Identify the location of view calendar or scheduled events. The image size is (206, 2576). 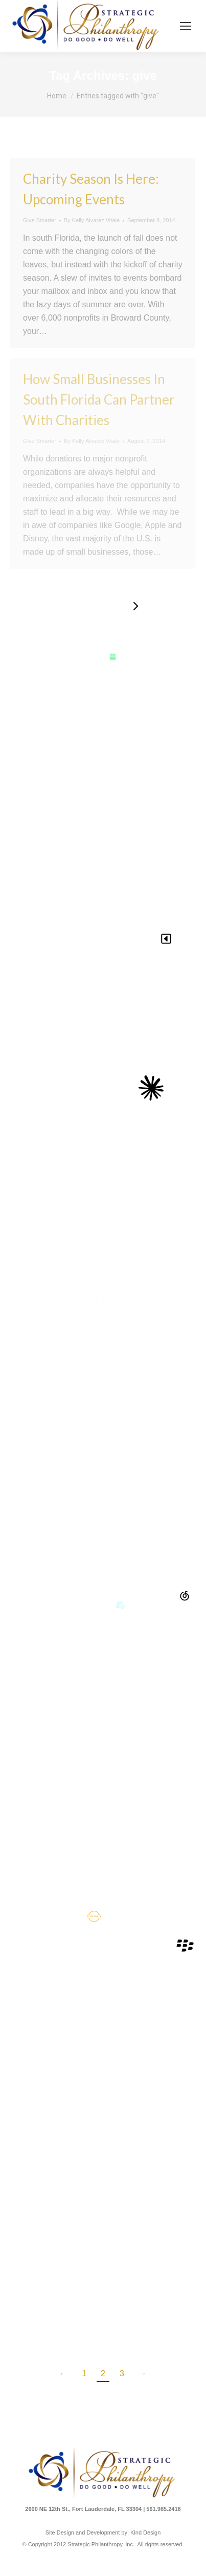
(112, 657).